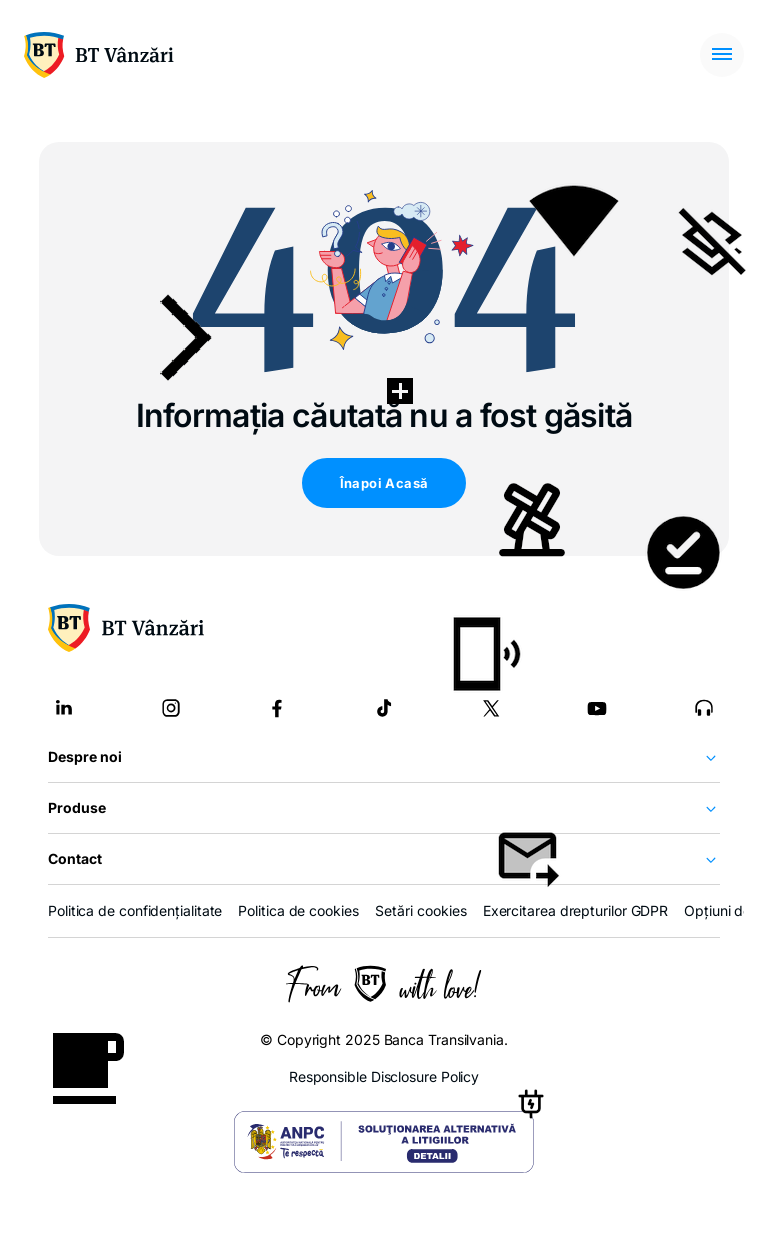  Describe the element at coordinates (84, 1068) in the screenshot. I see `find nearby cafes or coffee shops` at that location.